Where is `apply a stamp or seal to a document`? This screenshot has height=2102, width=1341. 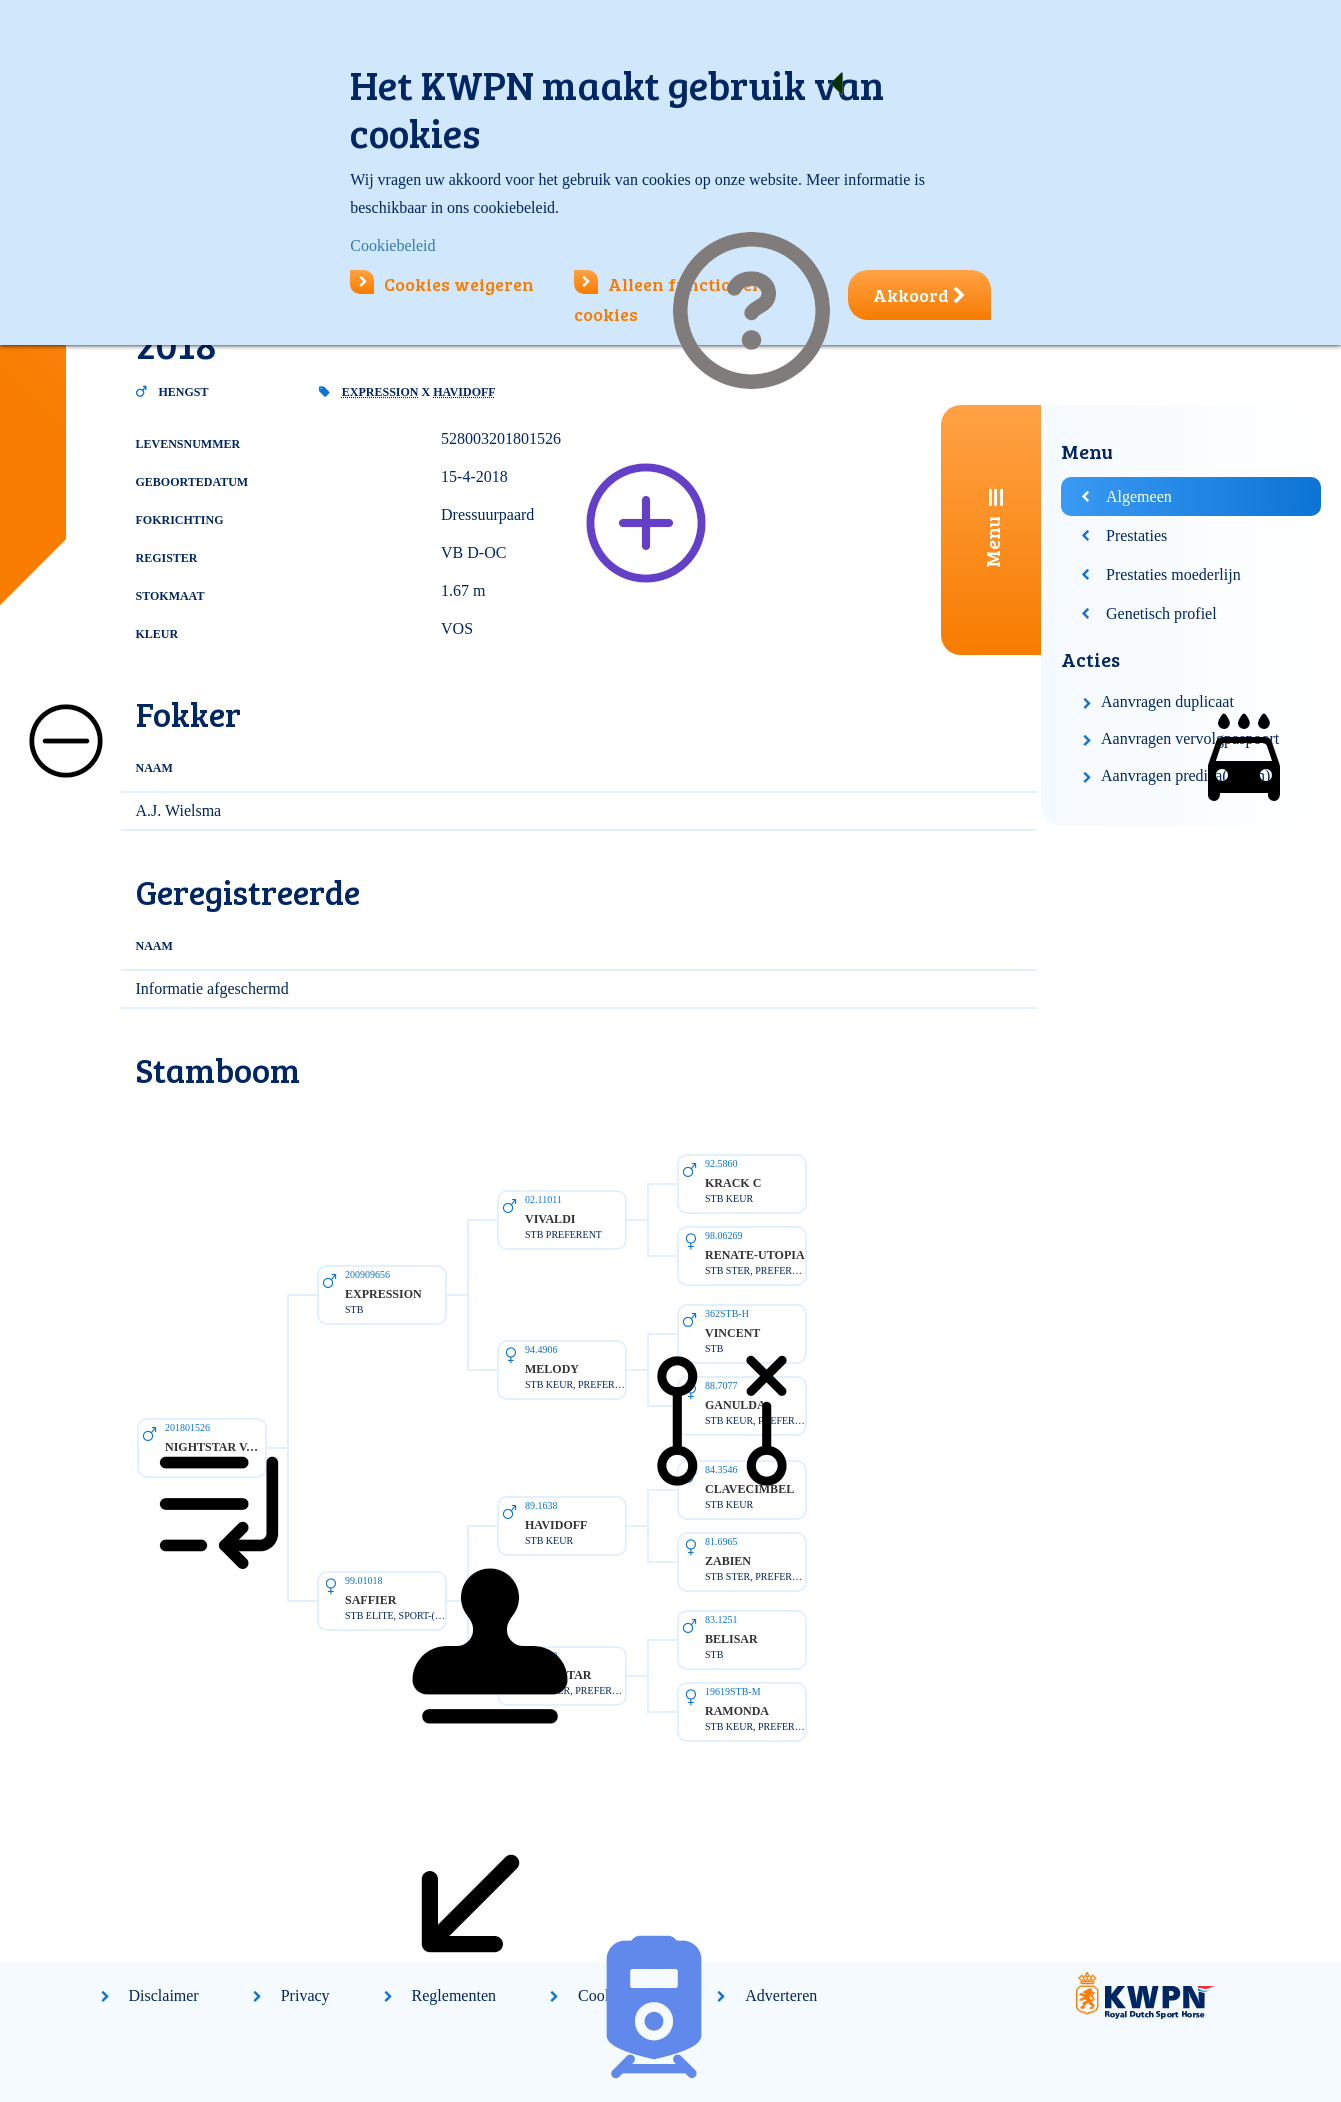 apply a stamp or seal to a document is located at coordinates (490, 1646).